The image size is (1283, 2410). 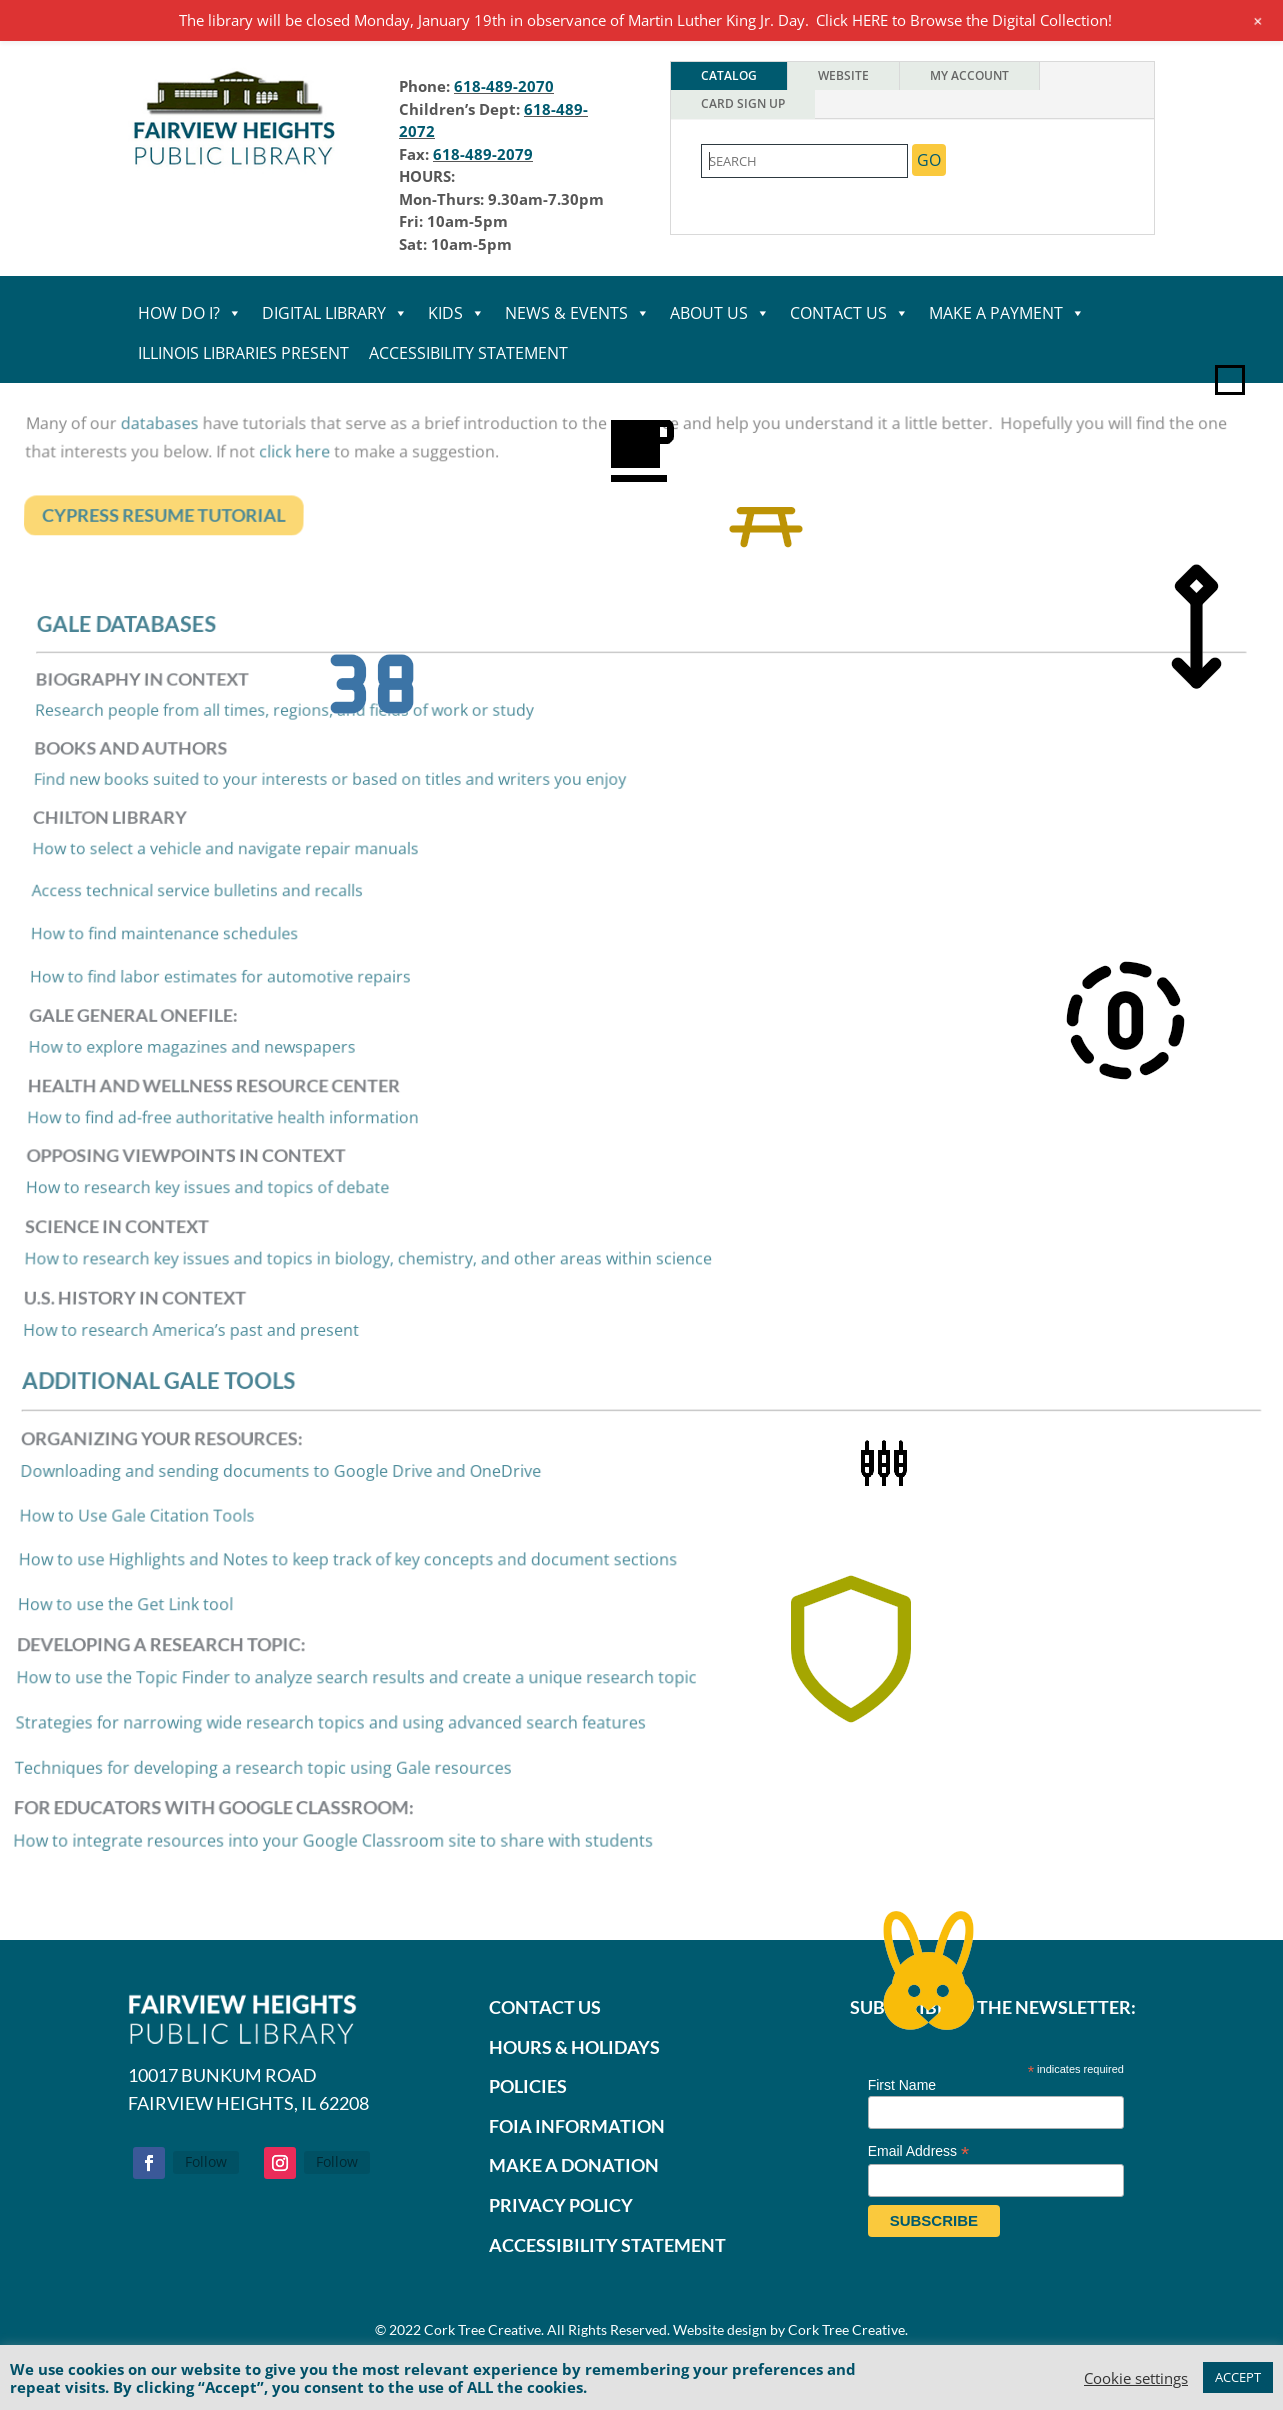 I want to click on indicates zero items or empty count, so click(x=1125, y=1020).